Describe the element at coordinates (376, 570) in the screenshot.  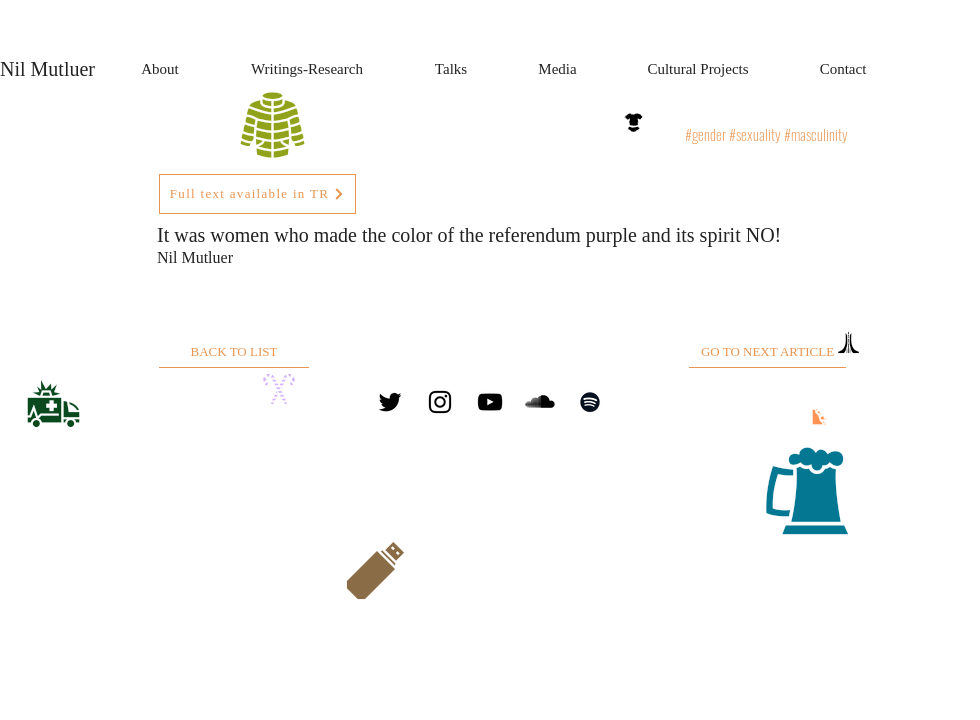
I see `access external storage device` at that location.